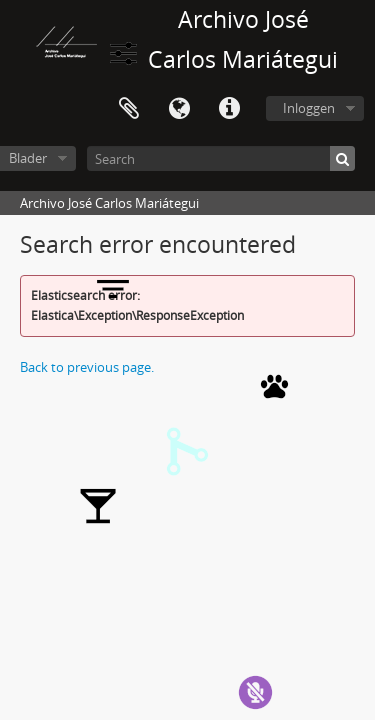 The width and height of the screenshot is (375, 720). I want to click on microphone is muted, so click(255, 692).